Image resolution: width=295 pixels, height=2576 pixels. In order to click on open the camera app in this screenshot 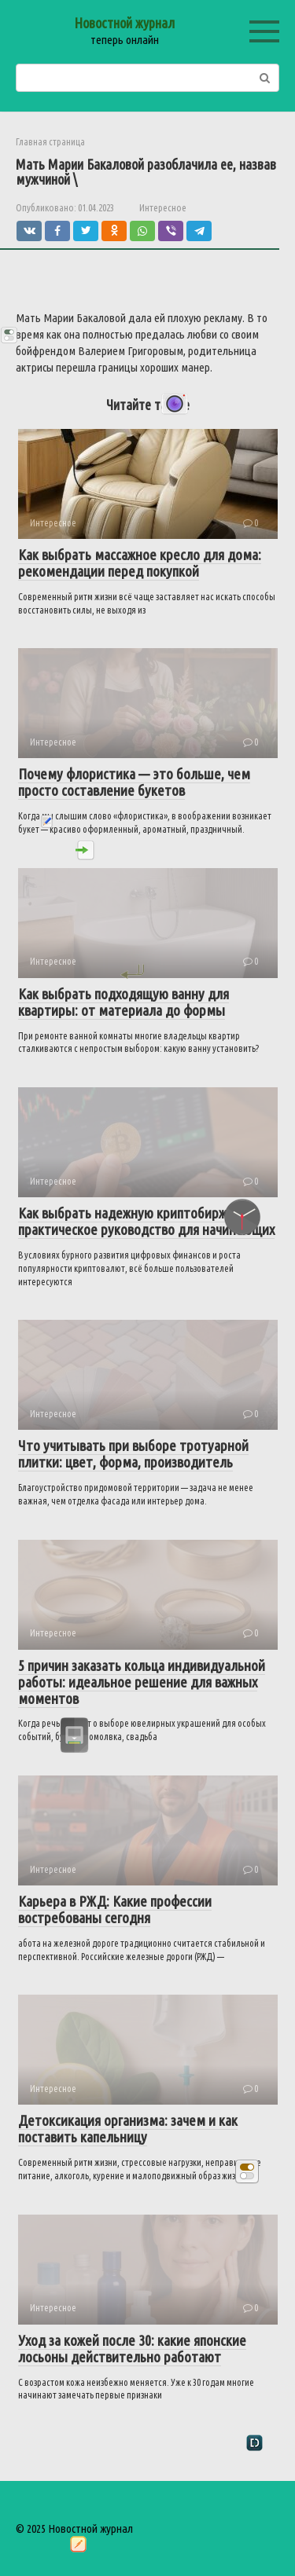, I will do `click(175, 404)`.